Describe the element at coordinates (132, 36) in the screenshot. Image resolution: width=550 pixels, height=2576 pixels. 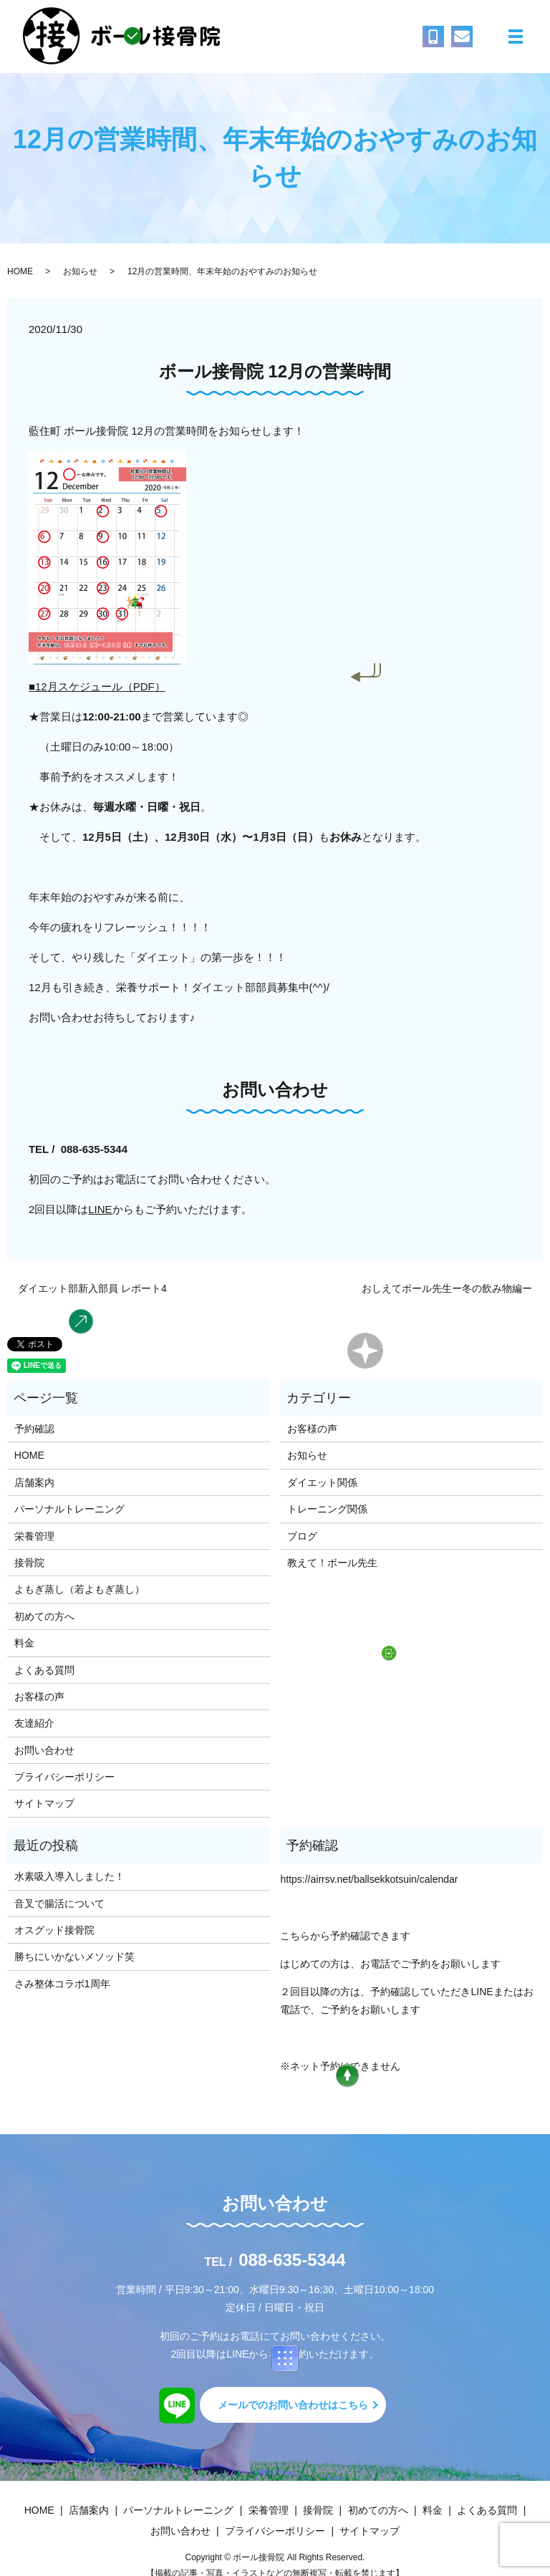
I see `indicates dropbox file is fully synced` at that location.